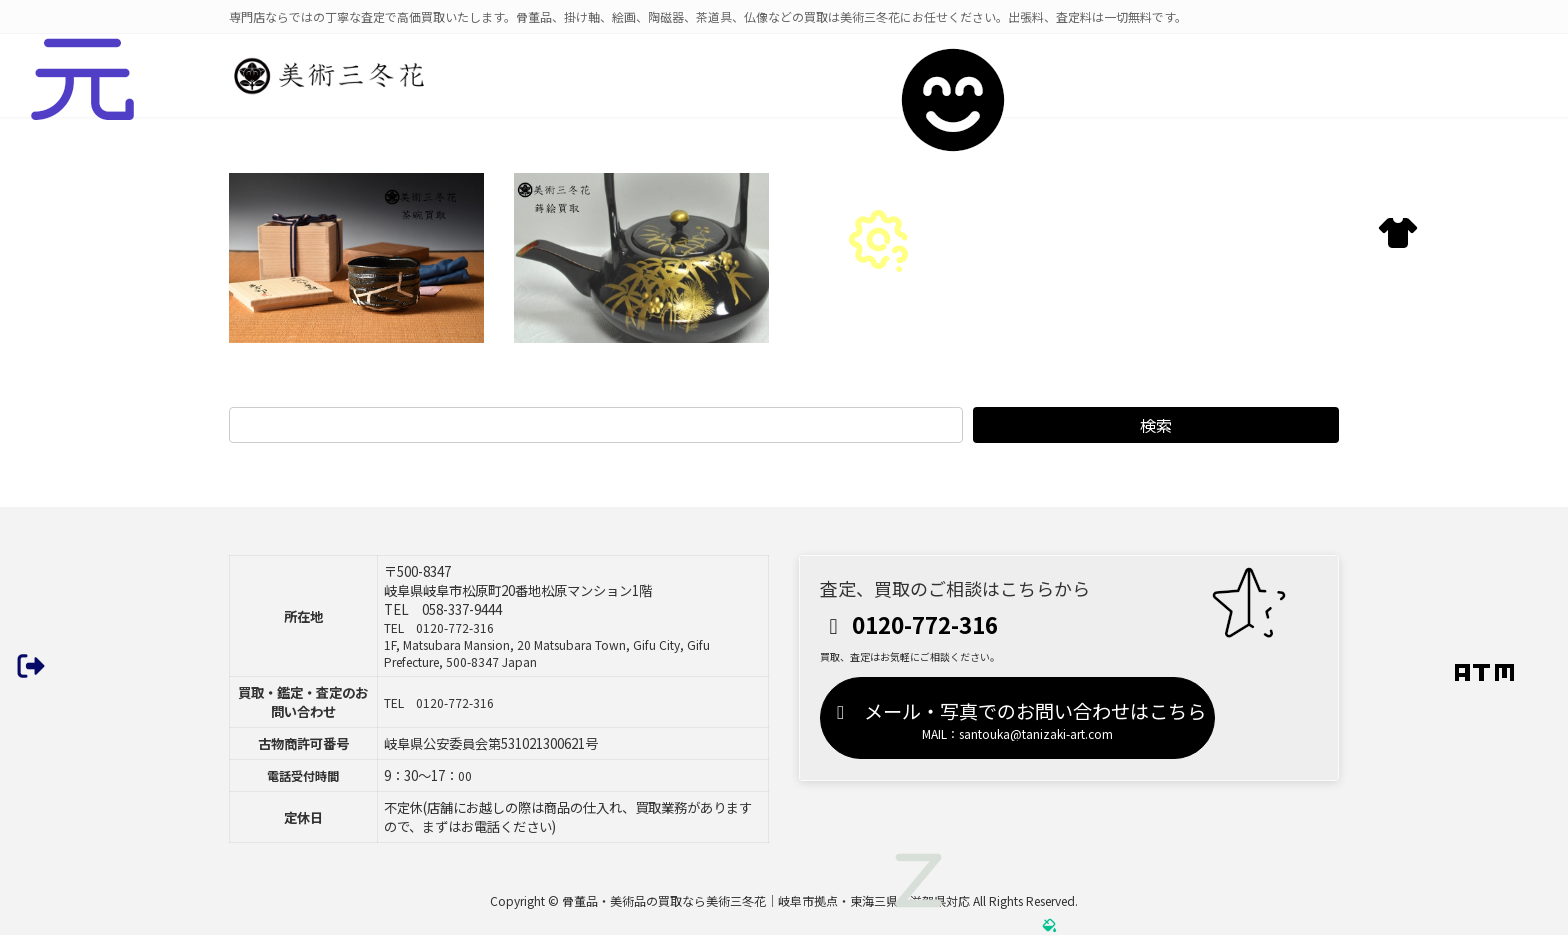  Describe the element at coordinates (1398, 232) in the screenshot. I see `browse clothing or apparel items` at that location.